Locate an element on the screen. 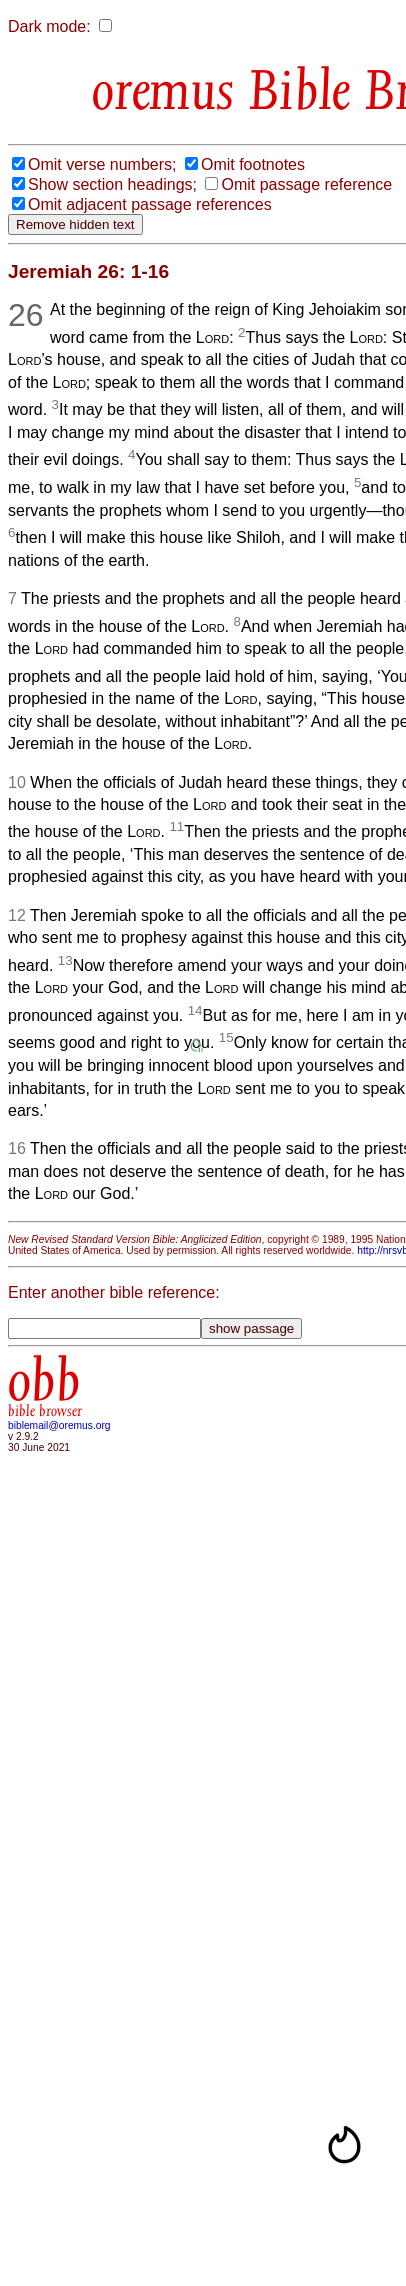 This screenshot has width=406, height=2286. pause water or liquid dispensing is located at coordinates (196, 1045).